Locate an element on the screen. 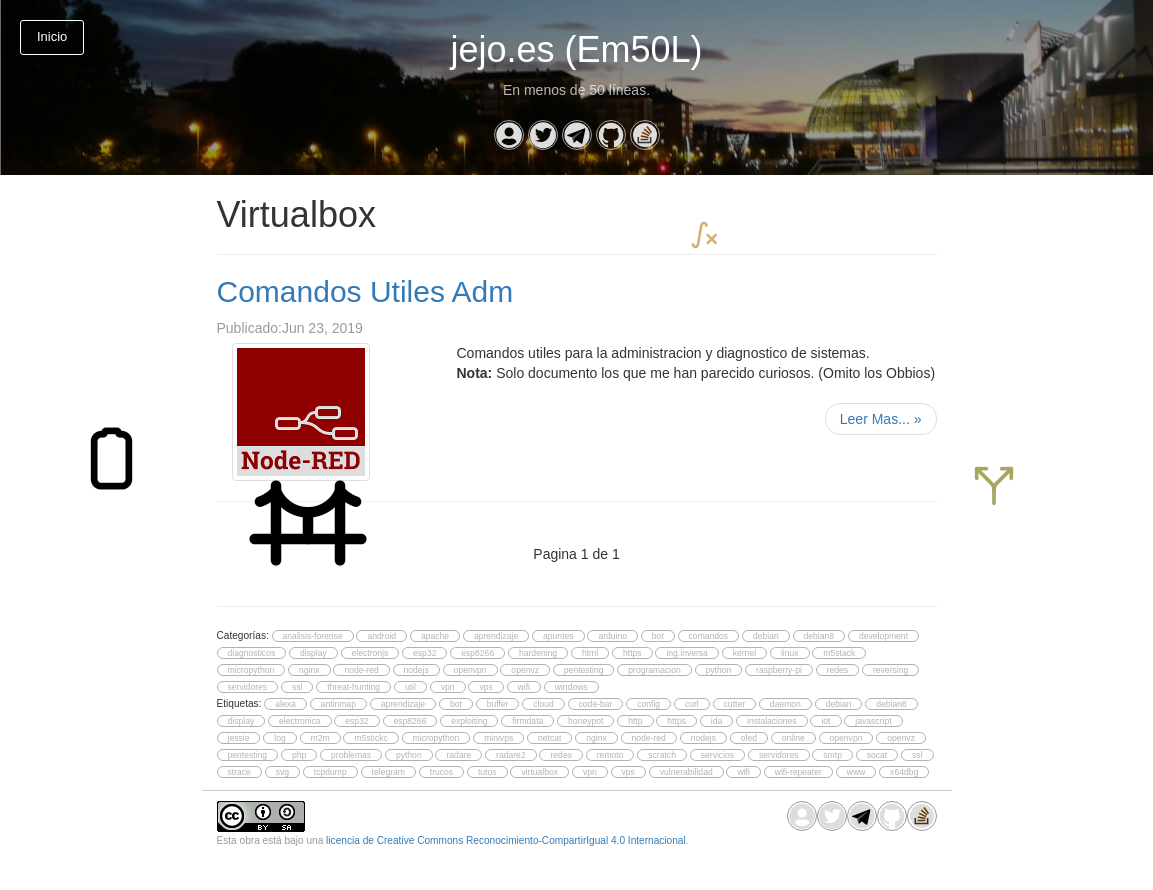  split into two paths or options is located at coordinates (994, 486).